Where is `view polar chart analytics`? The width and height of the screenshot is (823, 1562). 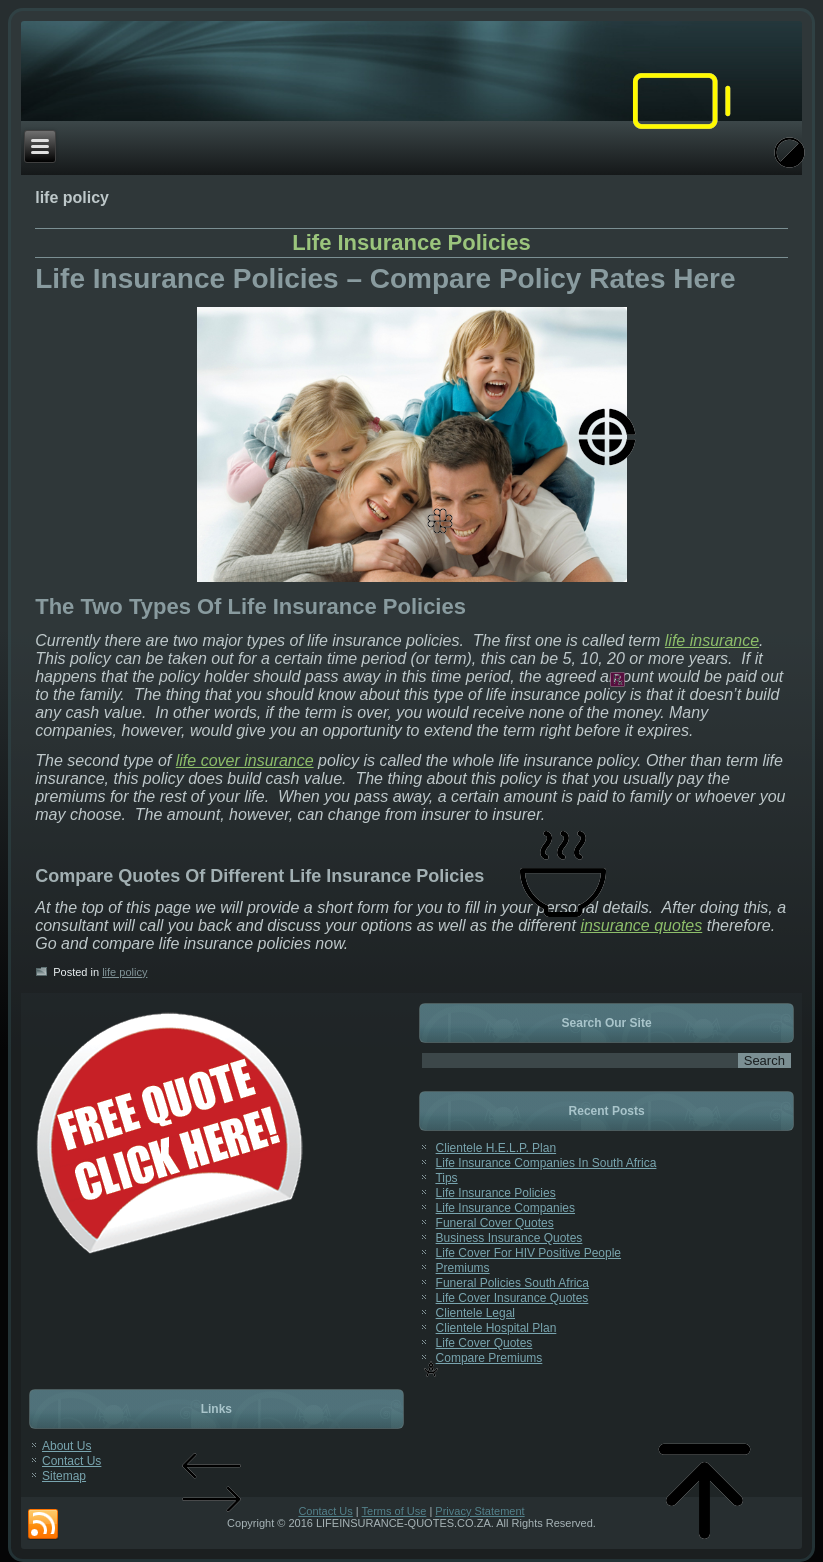
view polar chart analytics is located at coordinates (607, 437).